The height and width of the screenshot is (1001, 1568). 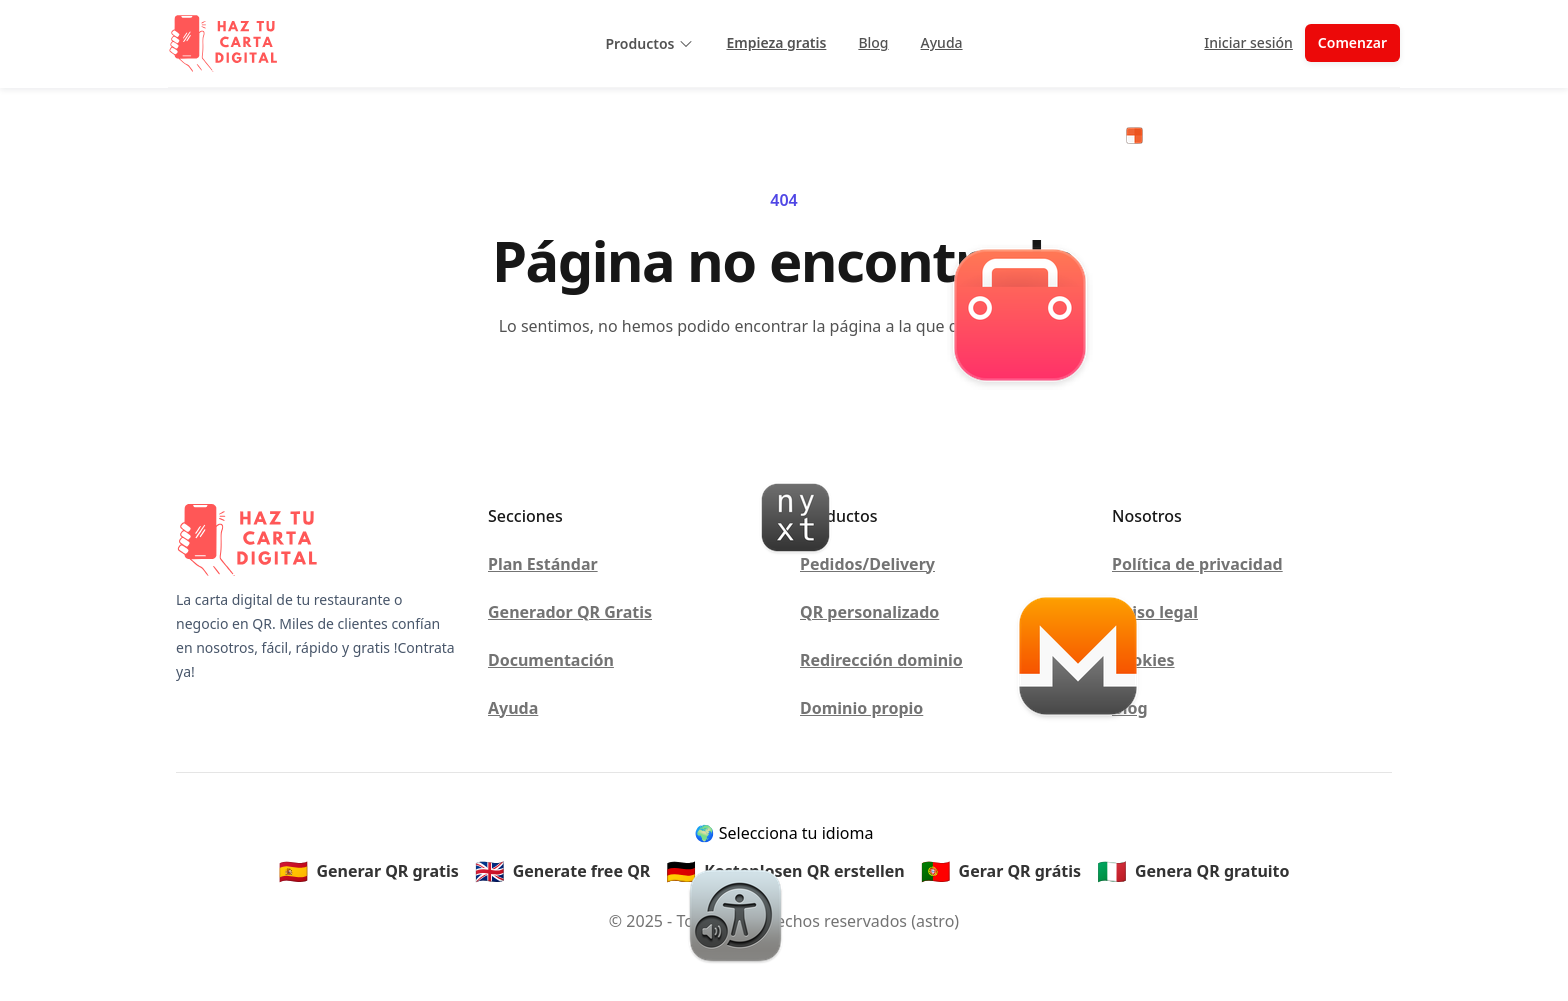 What do you see at coordinates (1020, 315) in the screenshot?
I see `access system utilities and tools` at bounding box center [1020, 315].